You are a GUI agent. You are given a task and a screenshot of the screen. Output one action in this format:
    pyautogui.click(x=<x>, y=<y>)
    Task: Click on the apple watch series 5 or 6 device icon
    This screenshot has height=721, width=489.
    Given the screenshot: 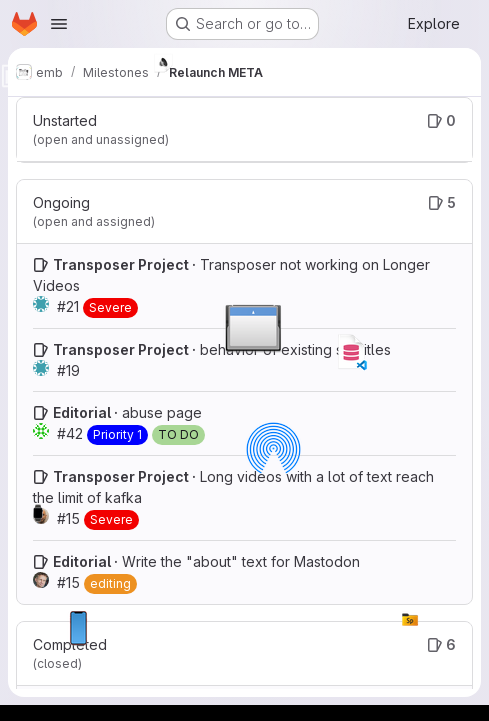 What is the action you would take?
    pyautogui.click(x=38, y=513)
    